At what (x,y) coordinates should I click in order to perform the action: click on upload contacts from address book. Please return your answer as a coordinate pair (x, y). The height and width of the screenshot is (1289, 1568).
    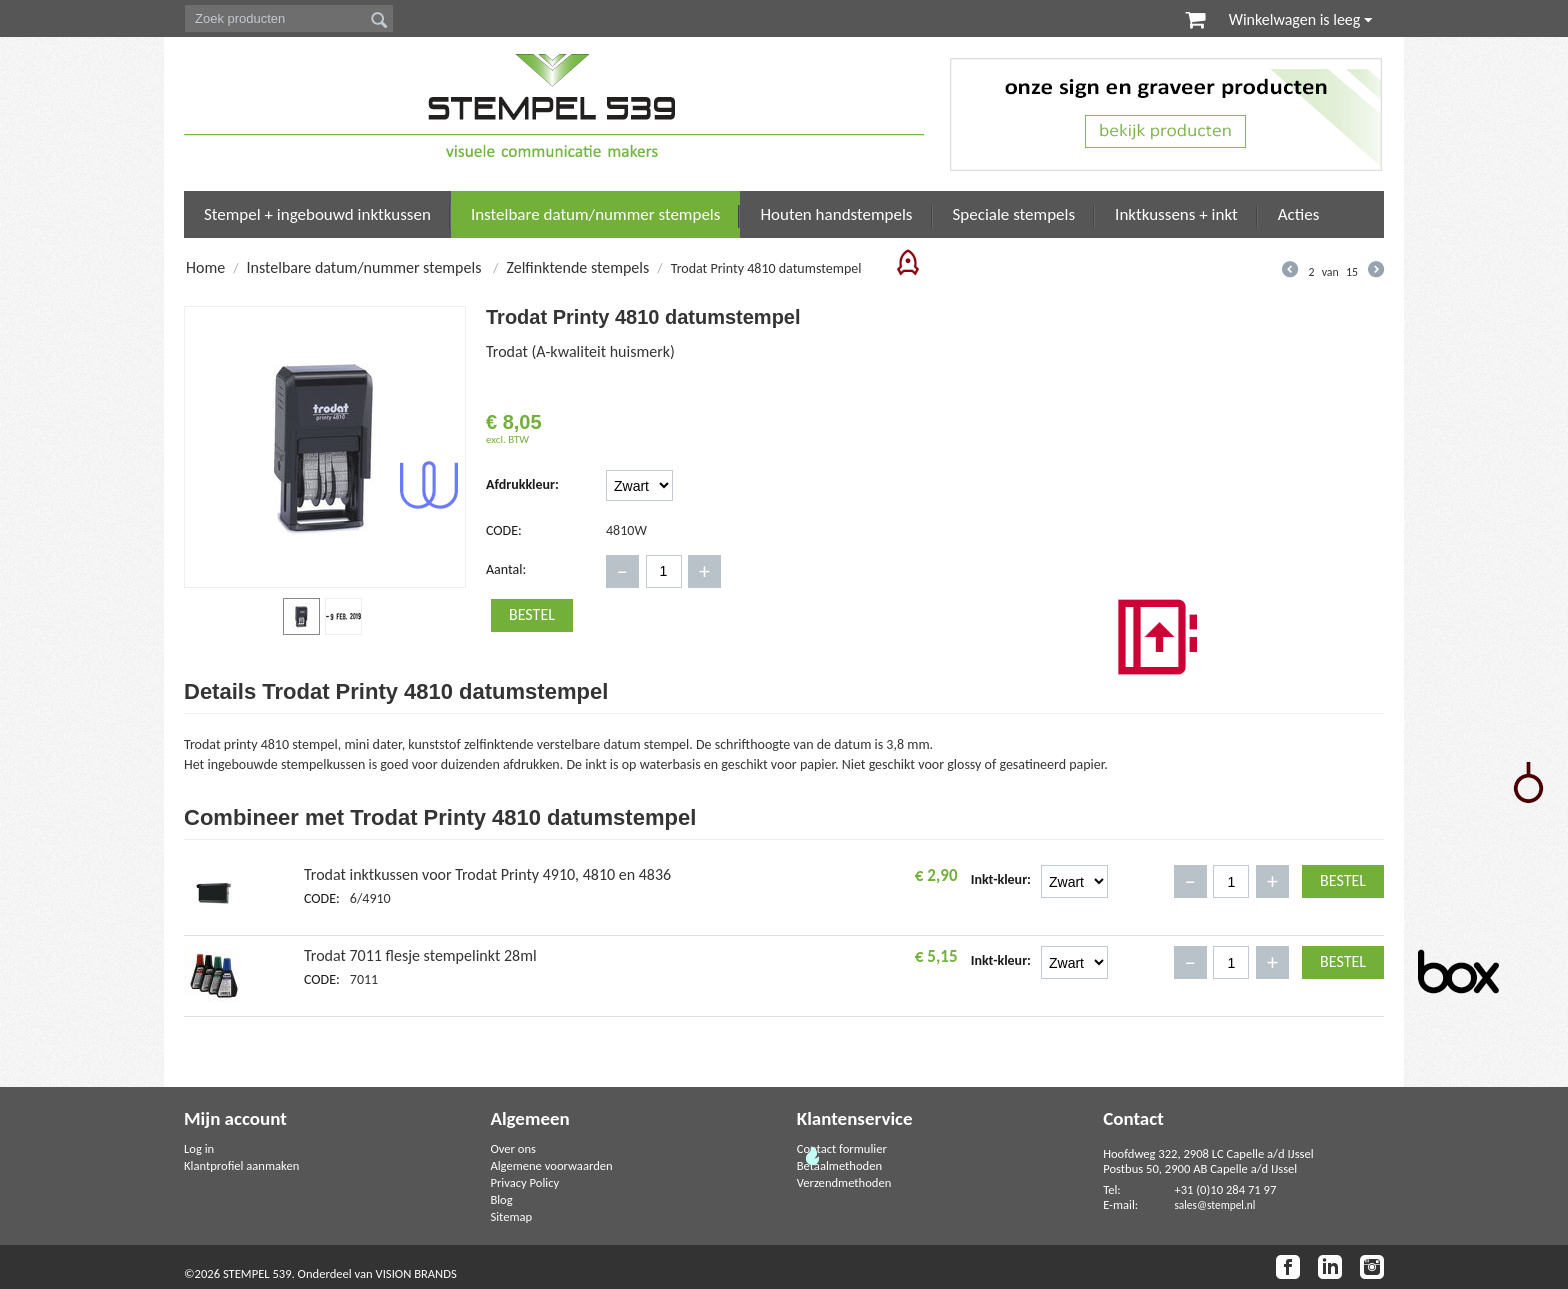
    Looking at the image, I should click on (1152, 637).